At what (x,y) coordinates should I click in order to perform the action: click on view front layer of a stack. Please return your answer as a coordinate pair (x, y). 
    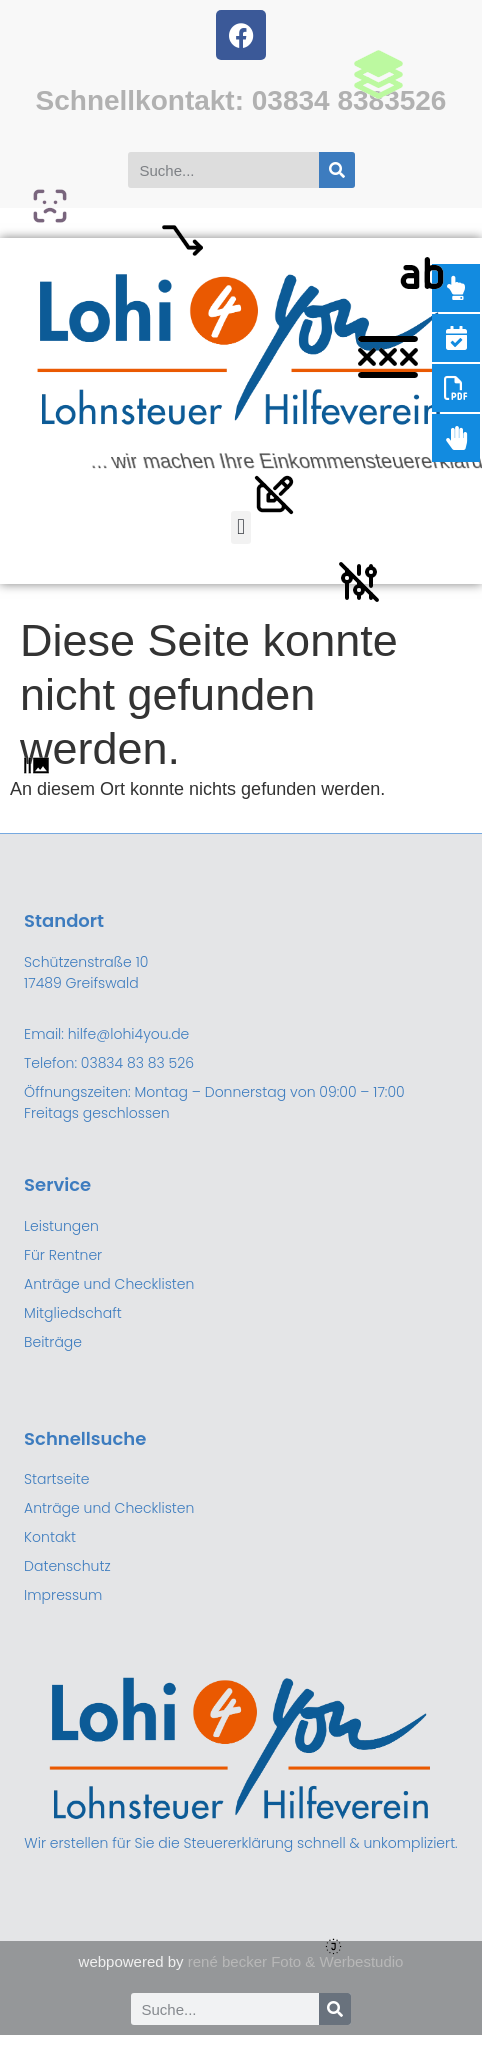
    Looking at the image, I should click on (378, 74).